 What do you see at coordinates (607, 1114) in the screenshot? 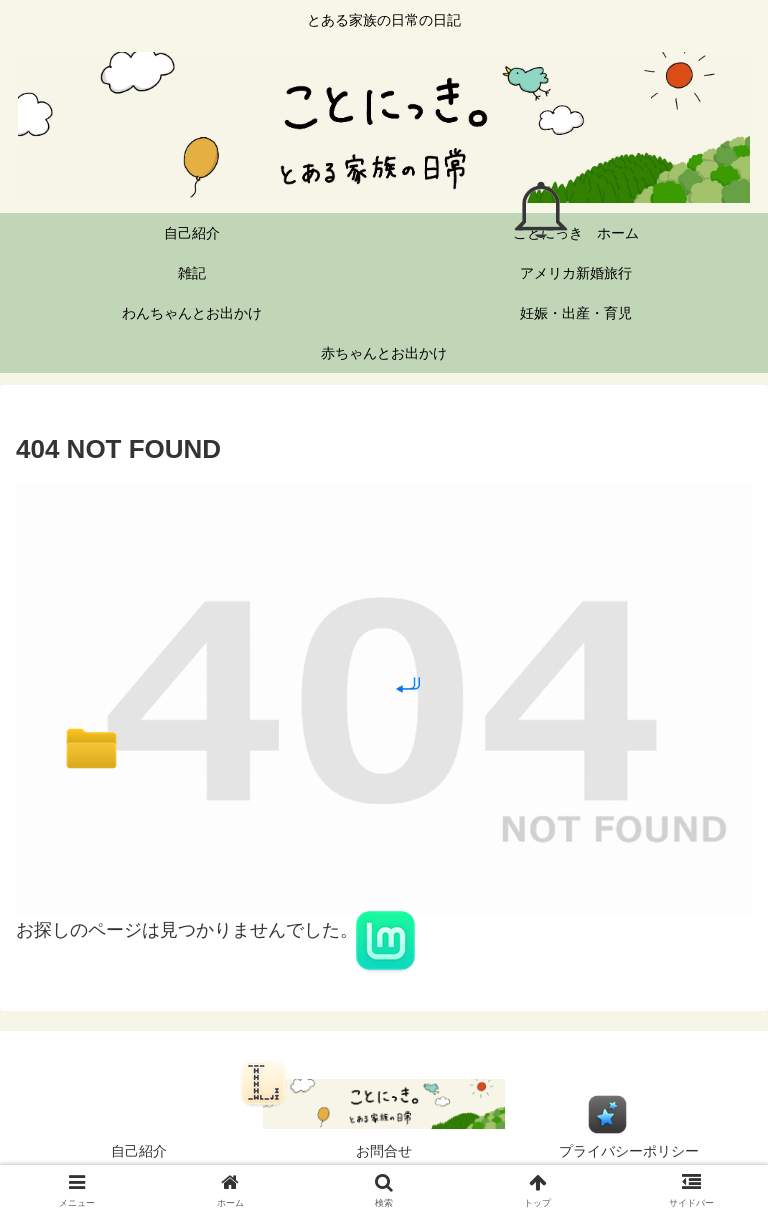
I see `open anki flashcard app` at bounding box center [607, 1114].